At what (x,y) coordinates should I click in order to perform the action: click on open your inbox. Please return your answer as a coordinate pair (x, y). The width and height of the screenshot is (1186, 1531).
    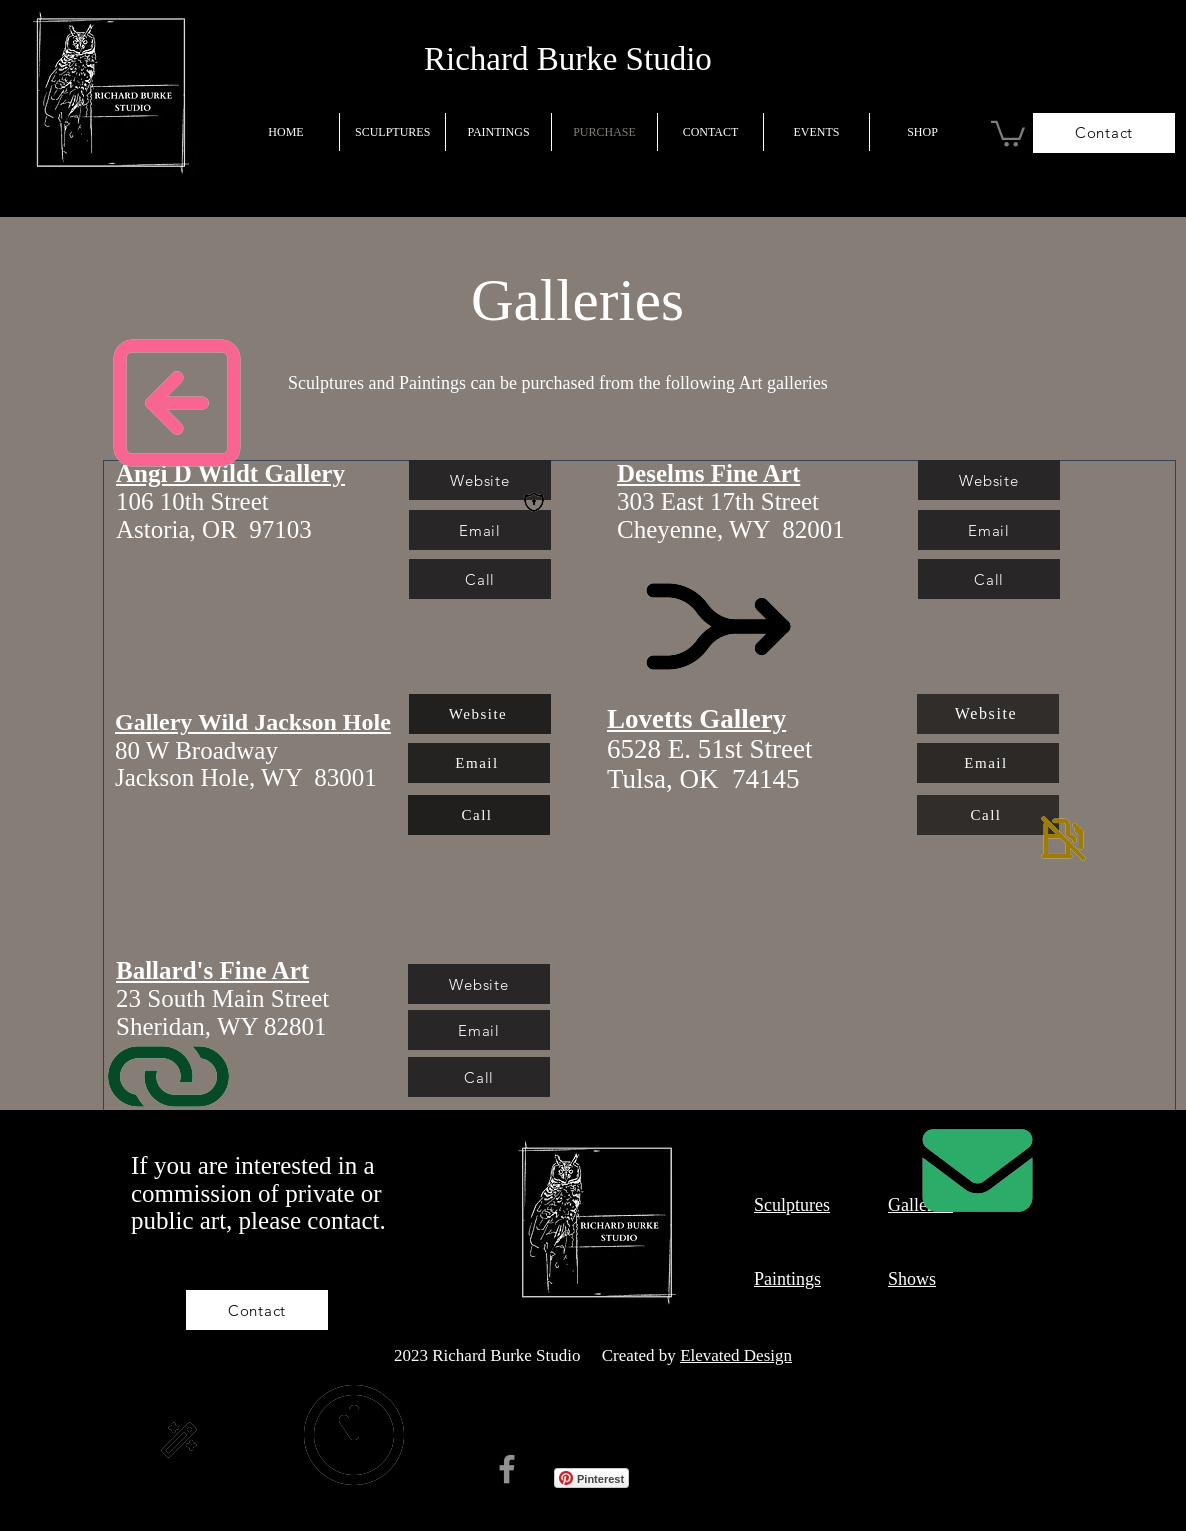
    Looking at the image, I should click on (977, 1170).